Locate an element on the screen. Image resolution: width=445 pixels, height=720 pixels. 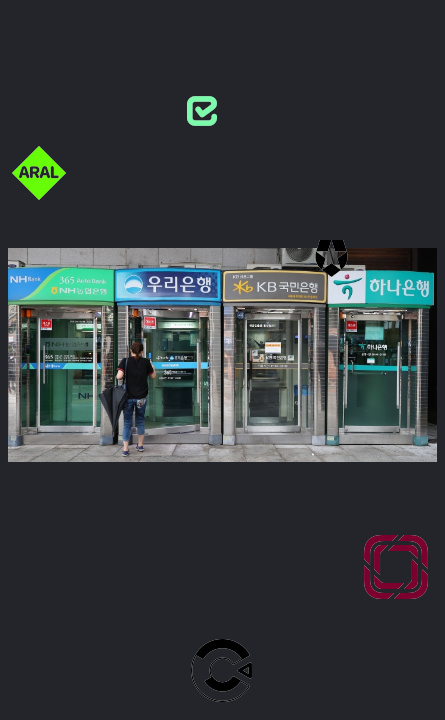
construct 3 game development software logo is located at coordinates (221, 670).